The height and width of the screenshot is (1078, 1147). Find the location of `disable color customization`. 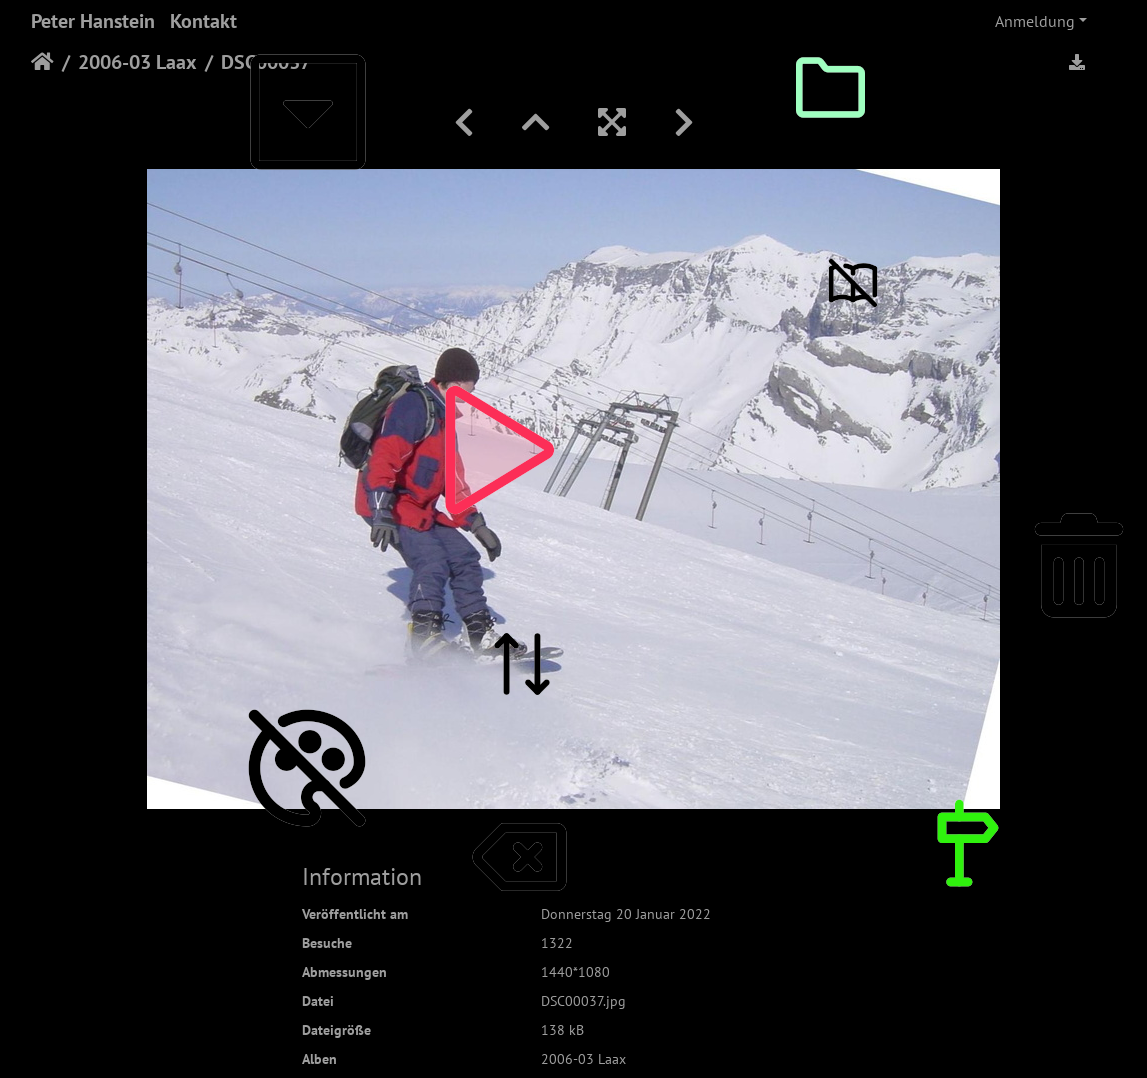

disable color customization is located at coordinates (307, 768).